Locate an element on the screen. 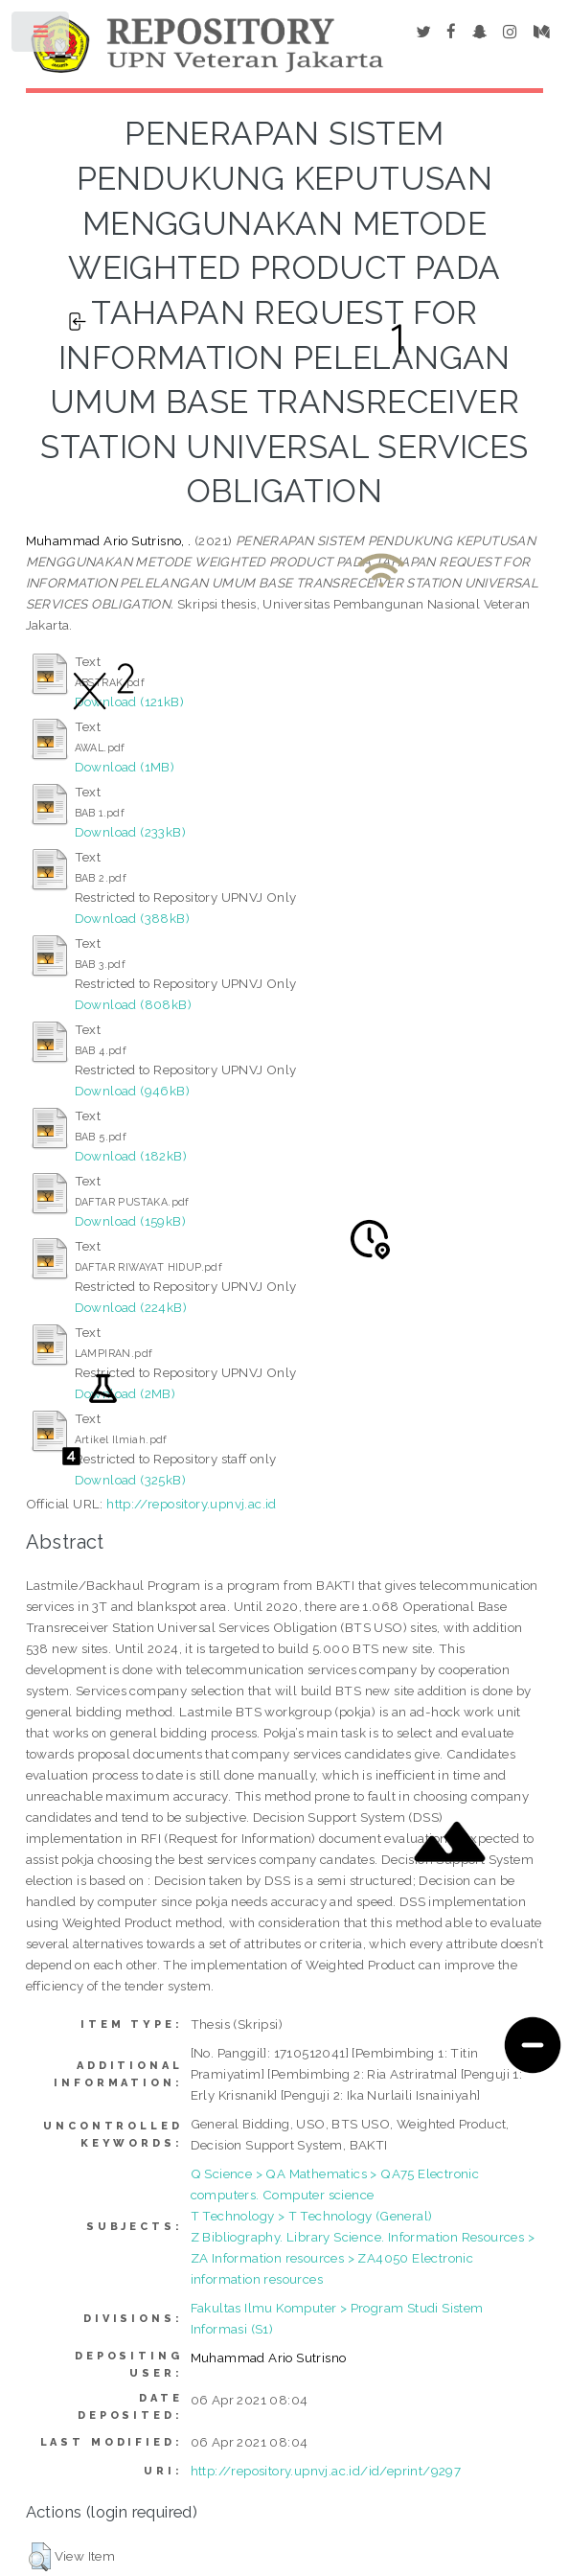  log in to your account is located at coordinates (76, 321).